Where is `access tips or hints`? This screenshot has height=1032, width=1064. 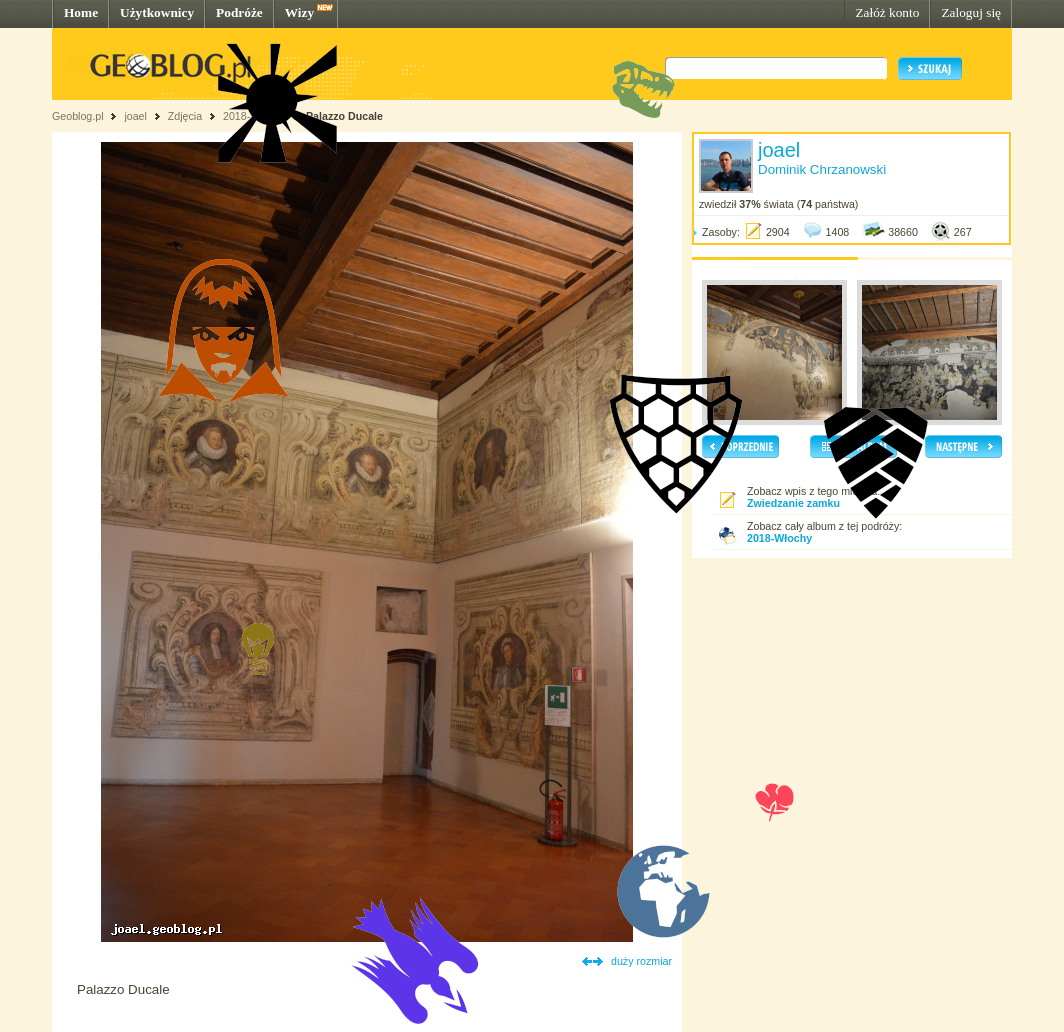 access tips or hints is located at coordinates (259, 649).